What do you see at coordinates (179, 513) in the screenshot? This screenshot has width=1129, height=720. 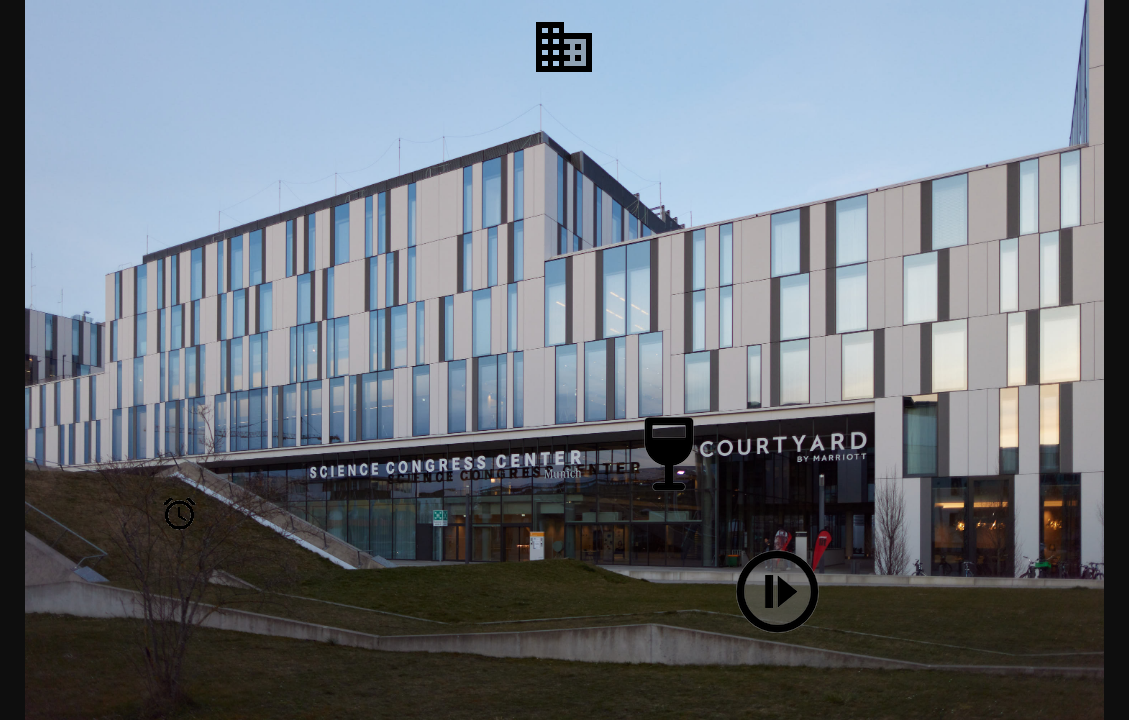 I see `set or manage alarms` at bounding box center [179, 513].